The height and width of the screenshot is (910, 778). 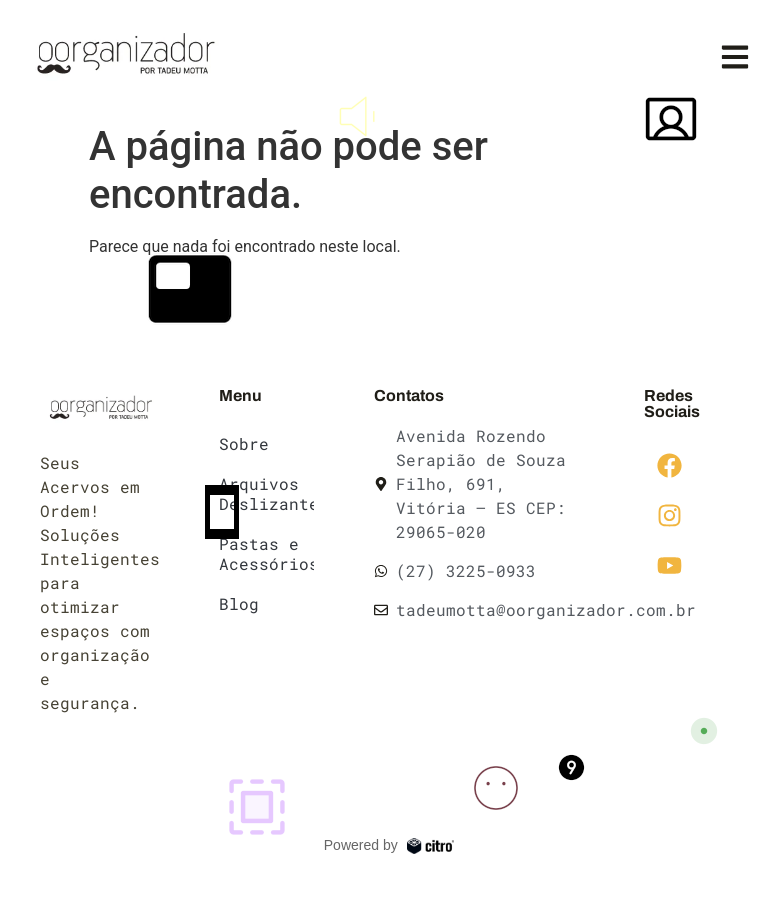 I want to click on indicates item number nine in a list or sequence, so click(x=571, y=767).